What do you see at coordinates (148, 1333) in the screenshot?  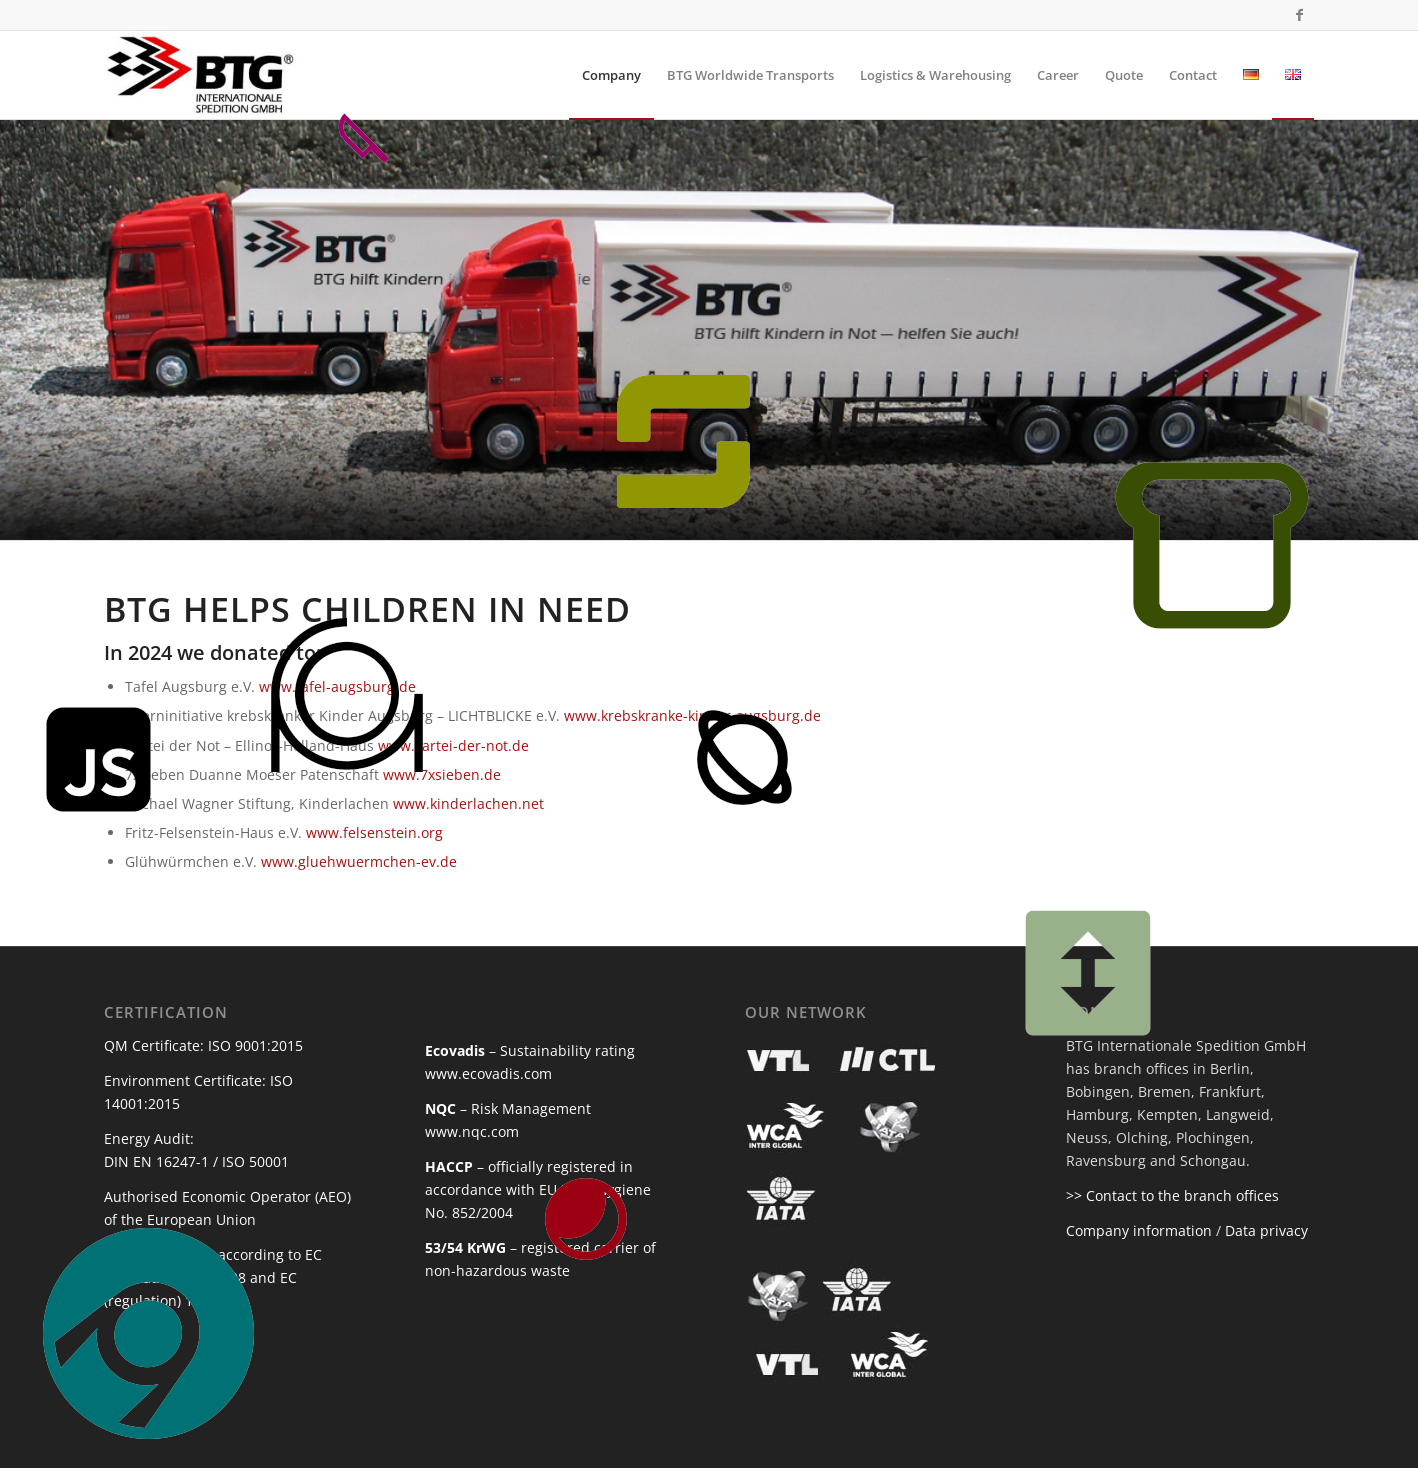 I see `visit AppVeyor CI/CD platform` at bounding box center [148, 1333].